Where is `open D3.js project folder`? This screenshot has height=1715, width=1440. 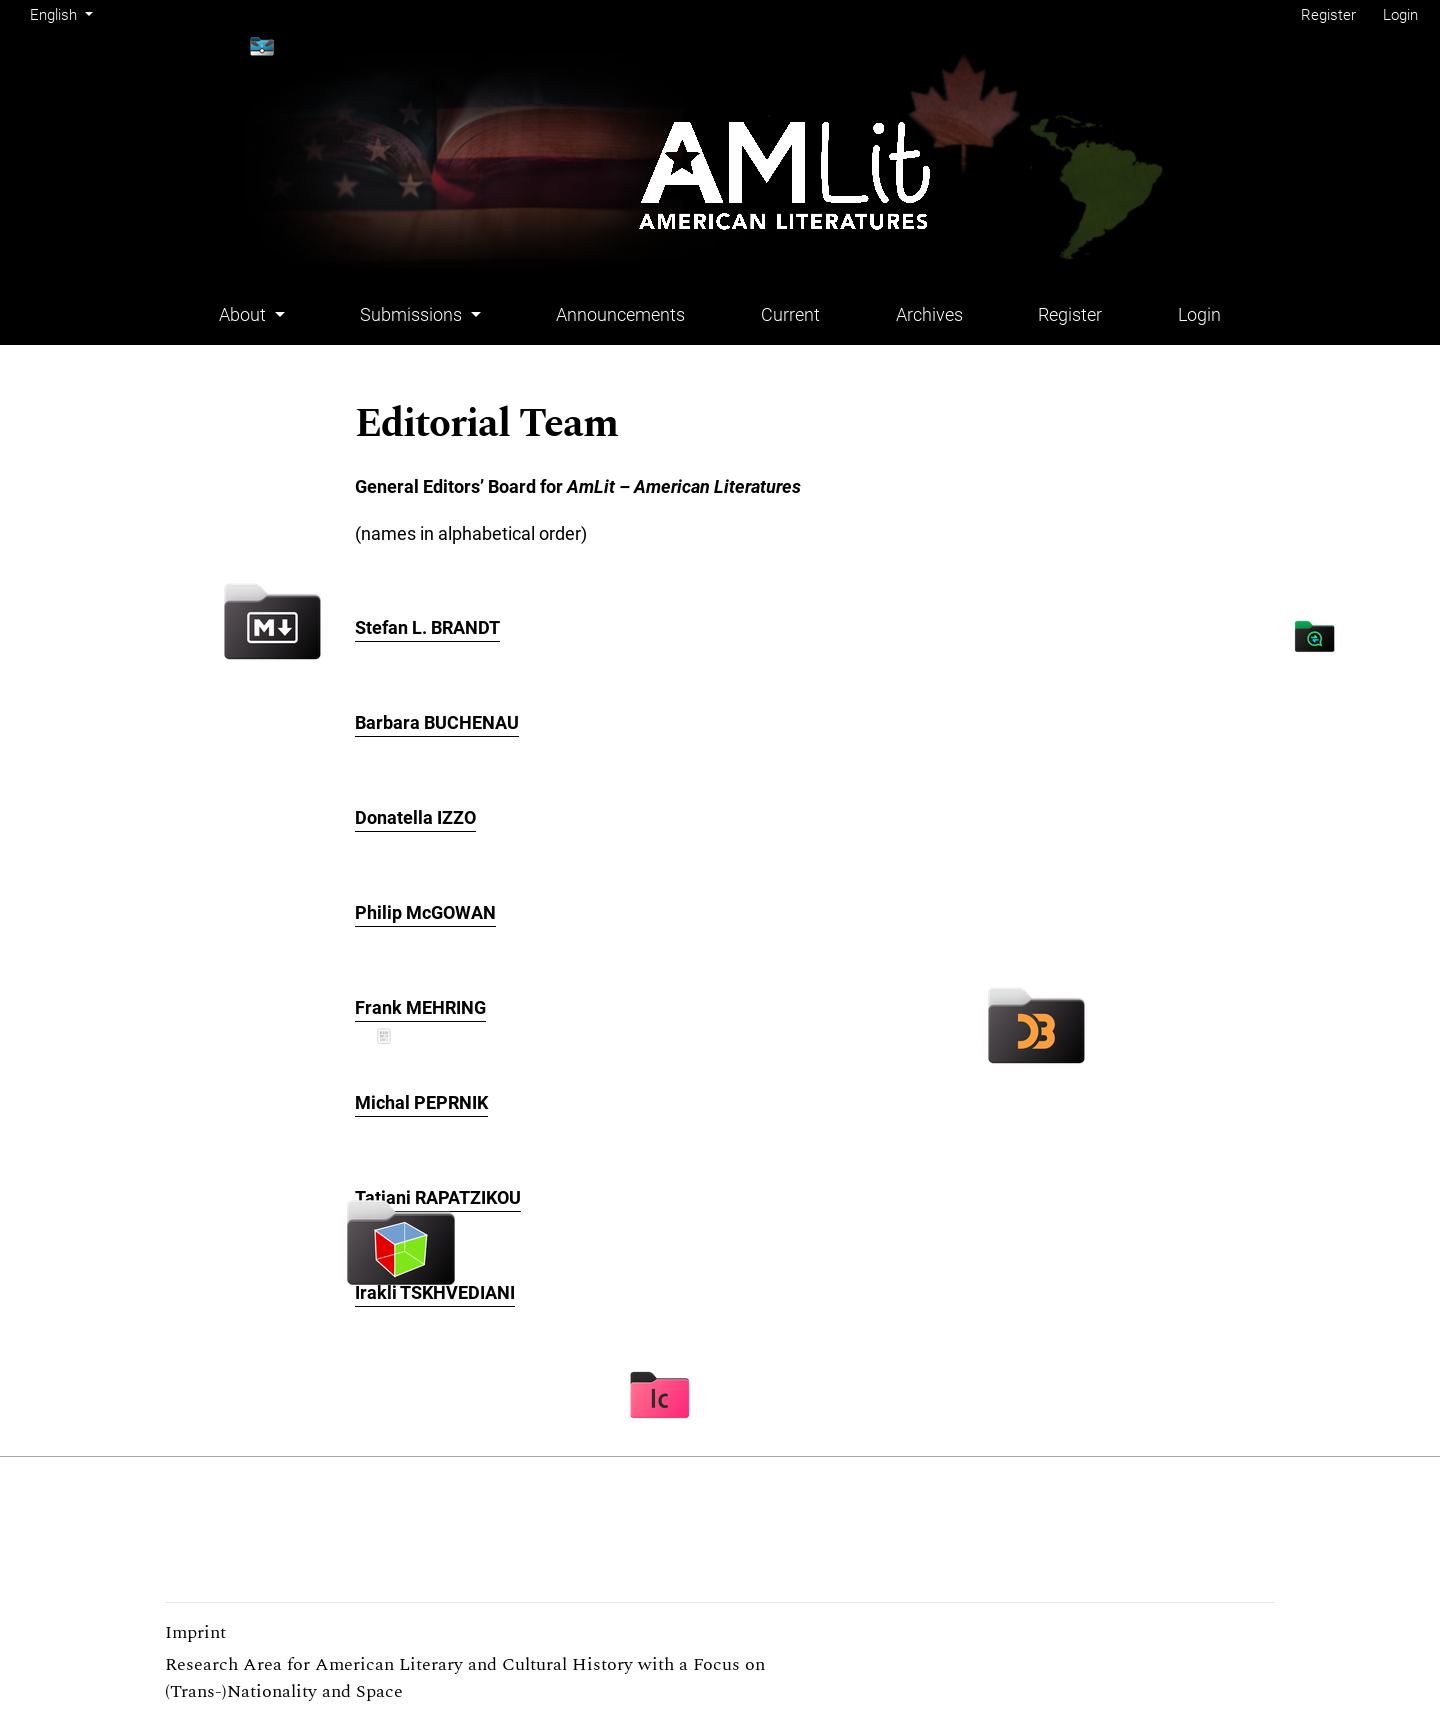
open D3.js project folder is located at coordinates (1036, 1028).